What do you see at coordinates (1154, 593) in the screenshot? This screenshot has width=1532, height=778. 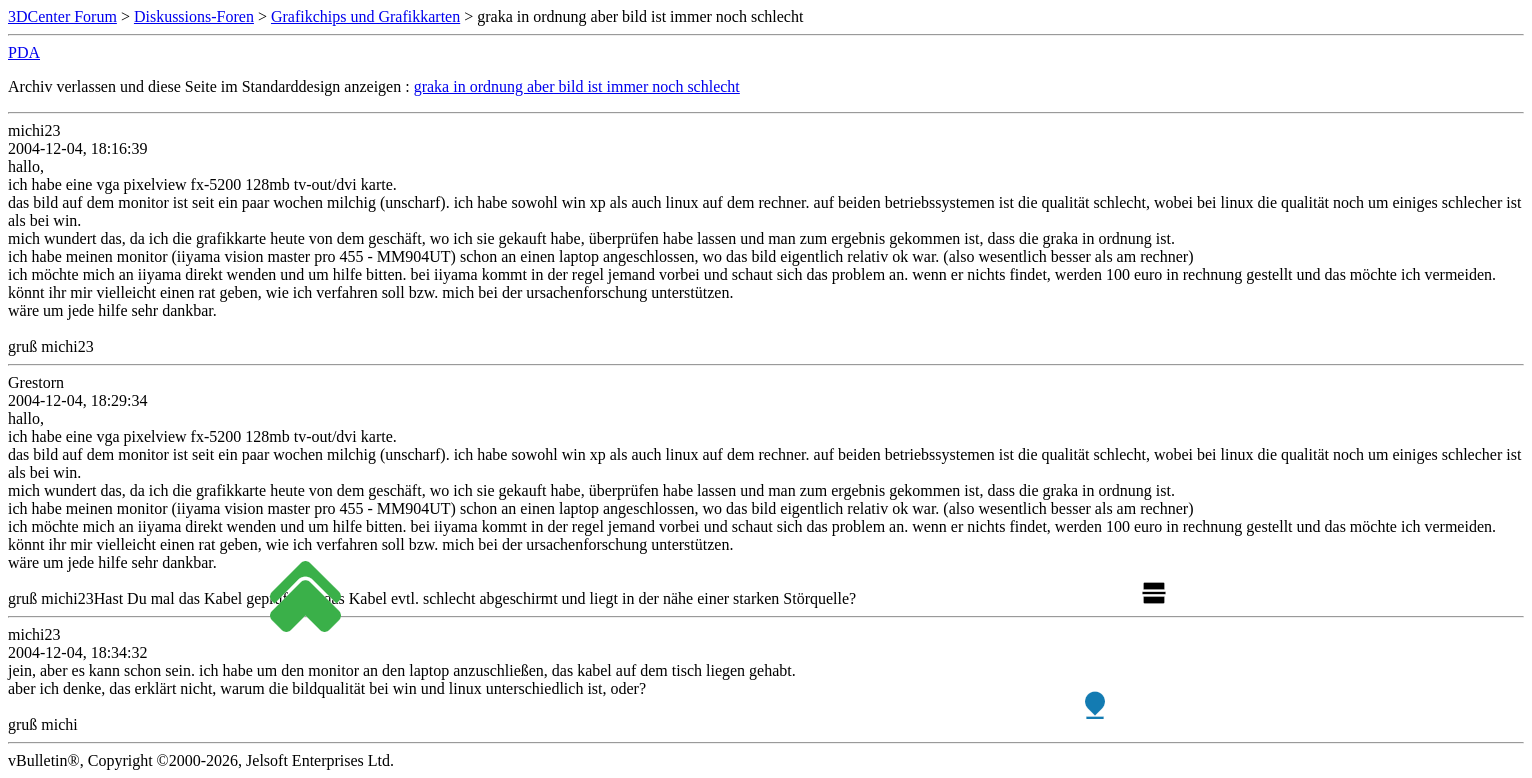 I see `scan a QR code` at bounding box center [1154, 593].